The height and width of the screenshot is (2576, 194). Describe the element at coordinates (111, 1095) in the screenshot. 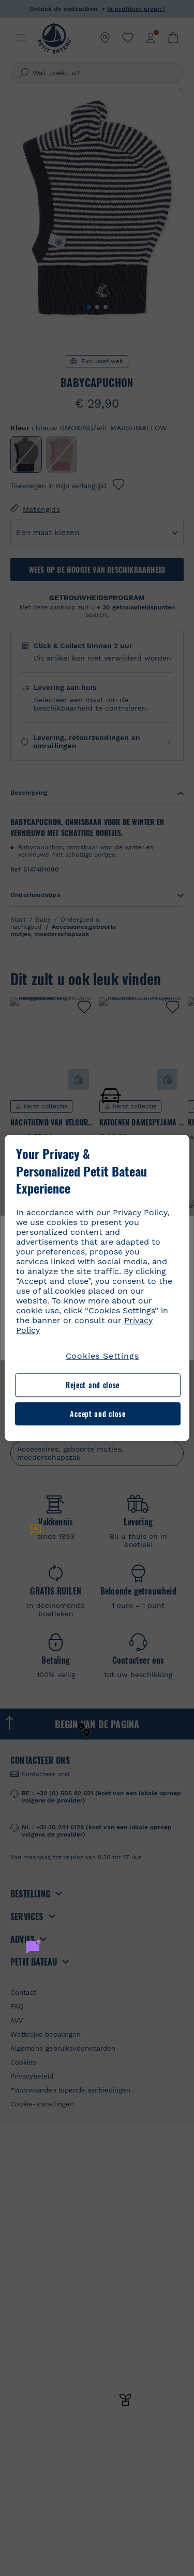

I see `view car or vehicle location` at that location.